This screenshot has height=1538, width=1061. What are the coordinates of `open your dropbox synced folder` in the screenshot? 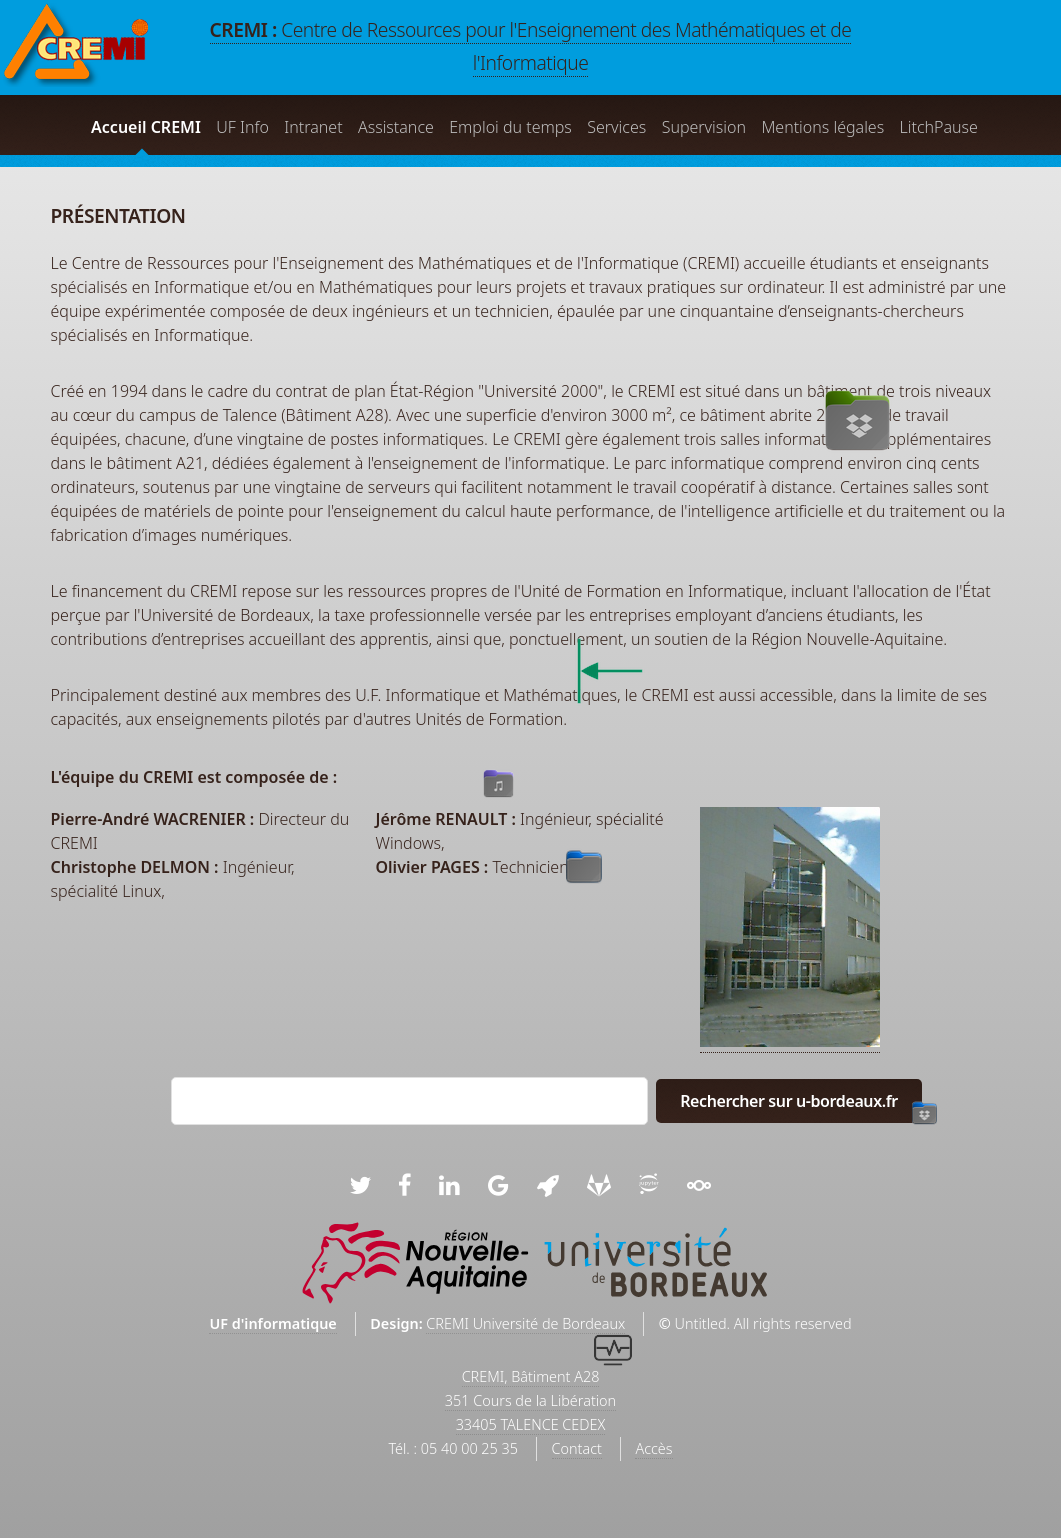 It's located at (857, 420).